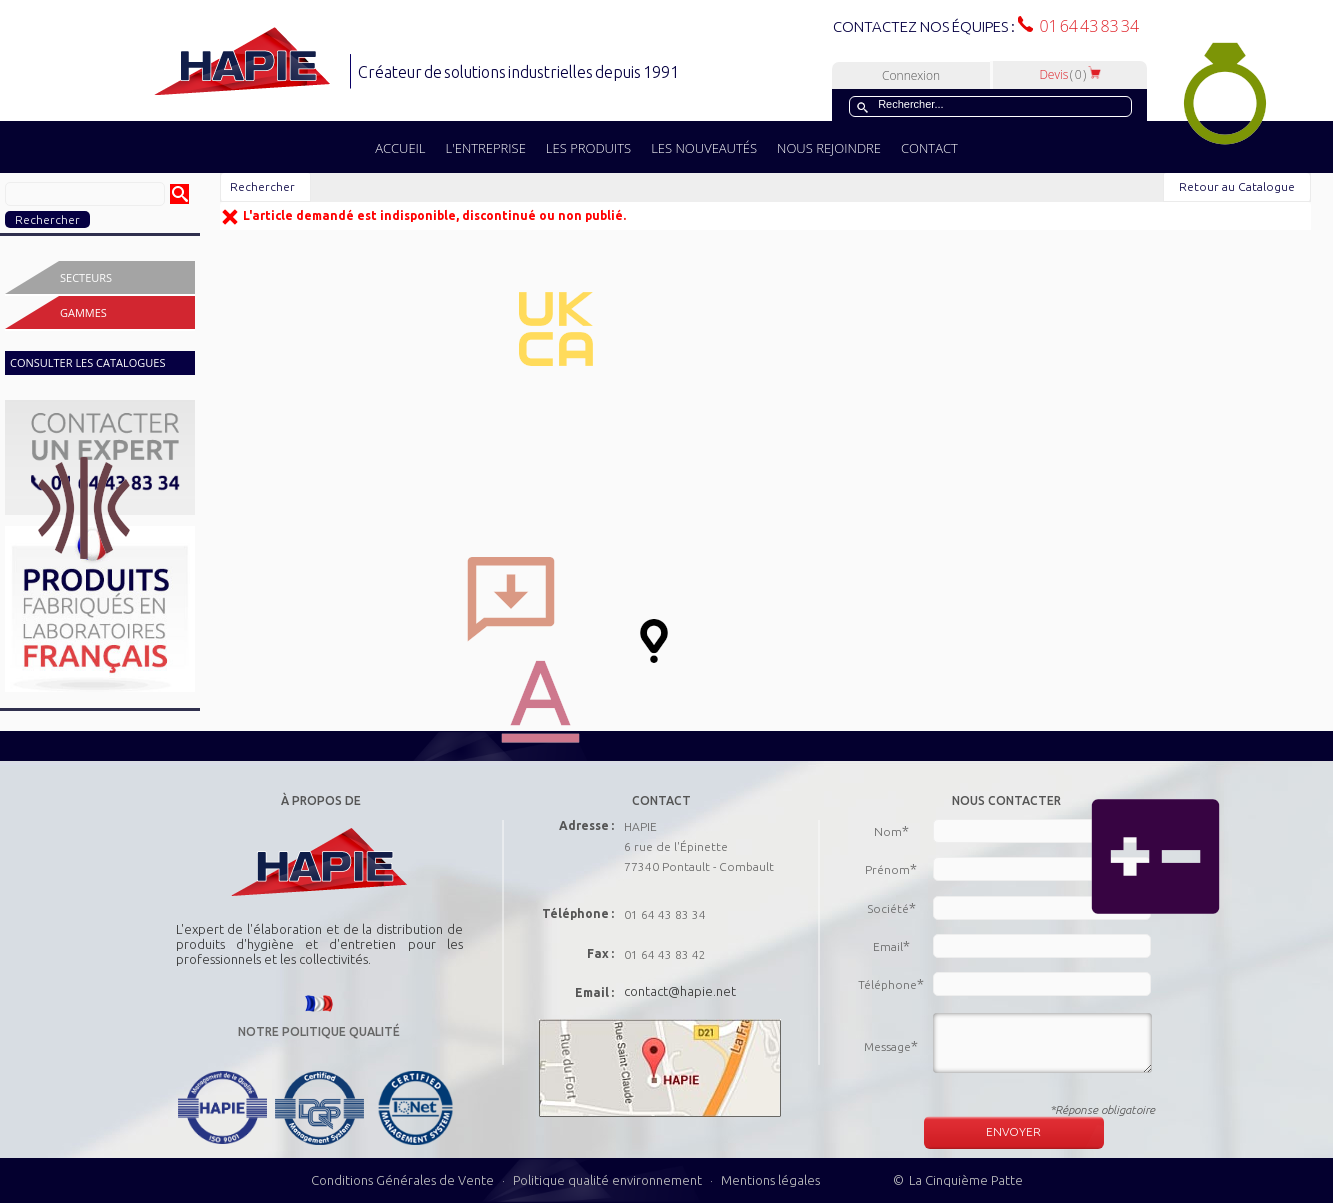 The image size is (1333, 1203). Describe the element at coordinates (654, 641) in the screenshot. I see `open the glovo delivery app` at that location.